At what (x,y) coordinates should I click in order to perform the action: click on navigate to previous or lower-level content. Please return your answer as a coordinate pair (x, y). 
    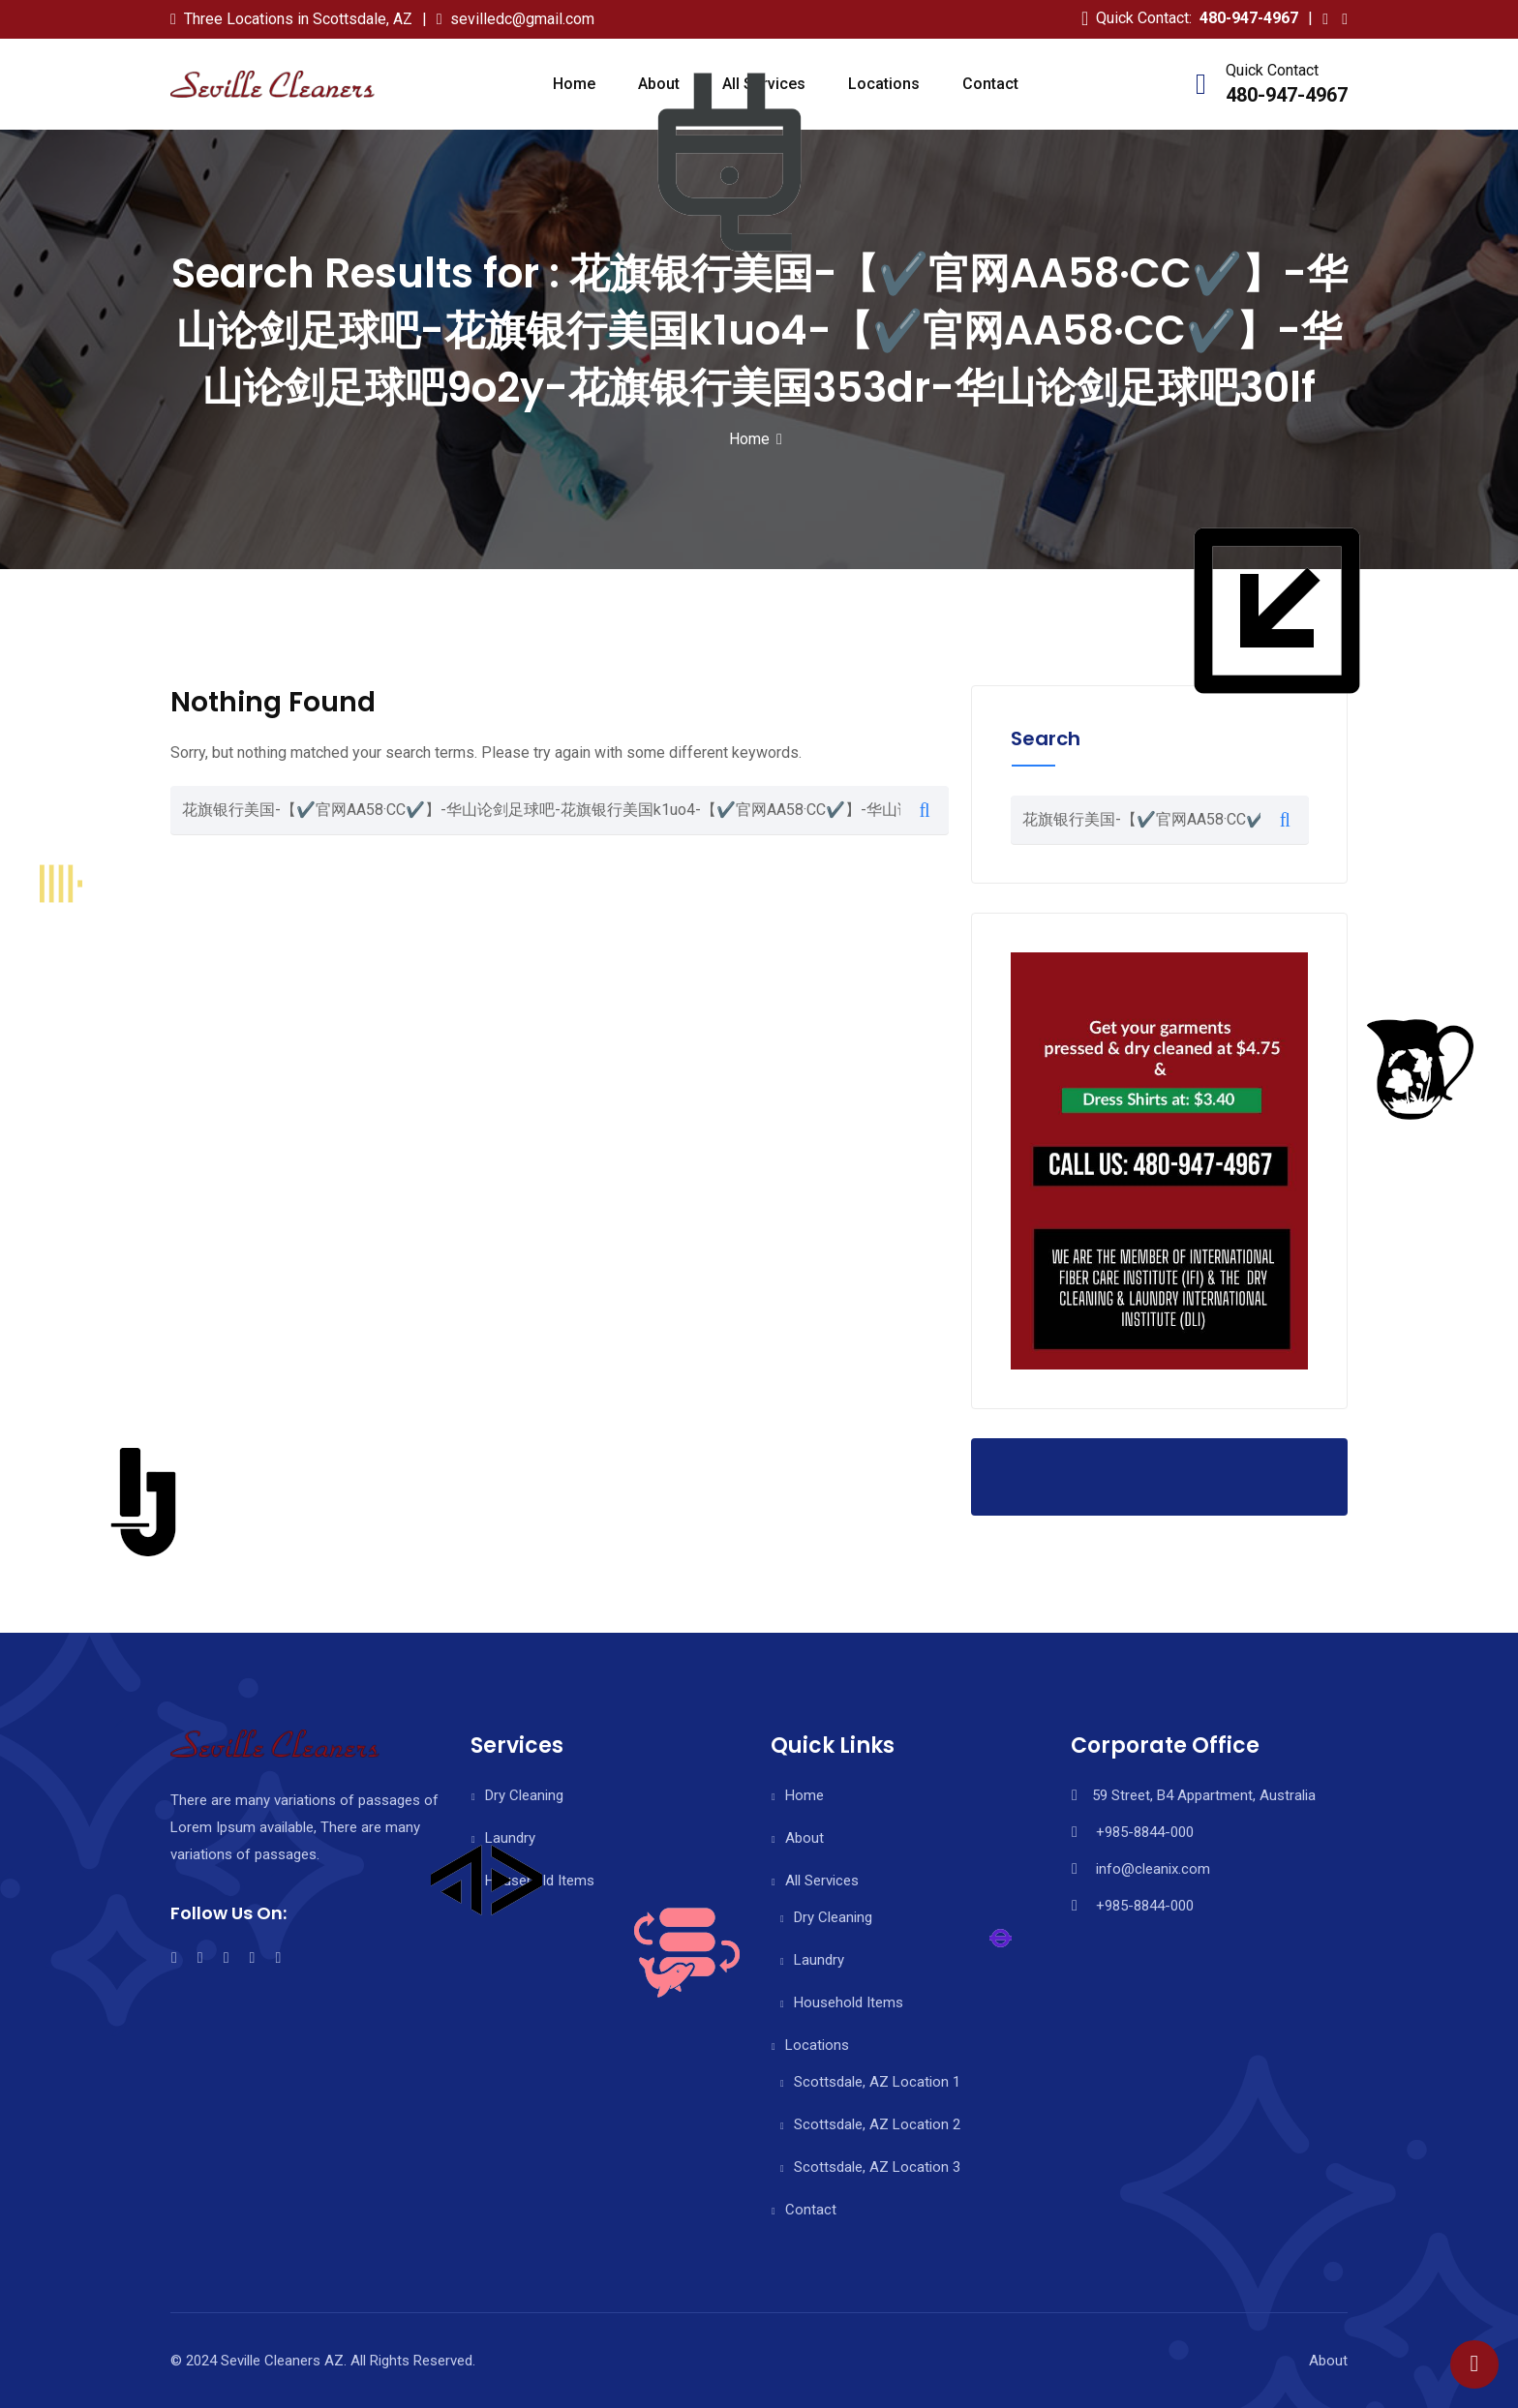
    Looking at the image, I should click on (1277, 611).